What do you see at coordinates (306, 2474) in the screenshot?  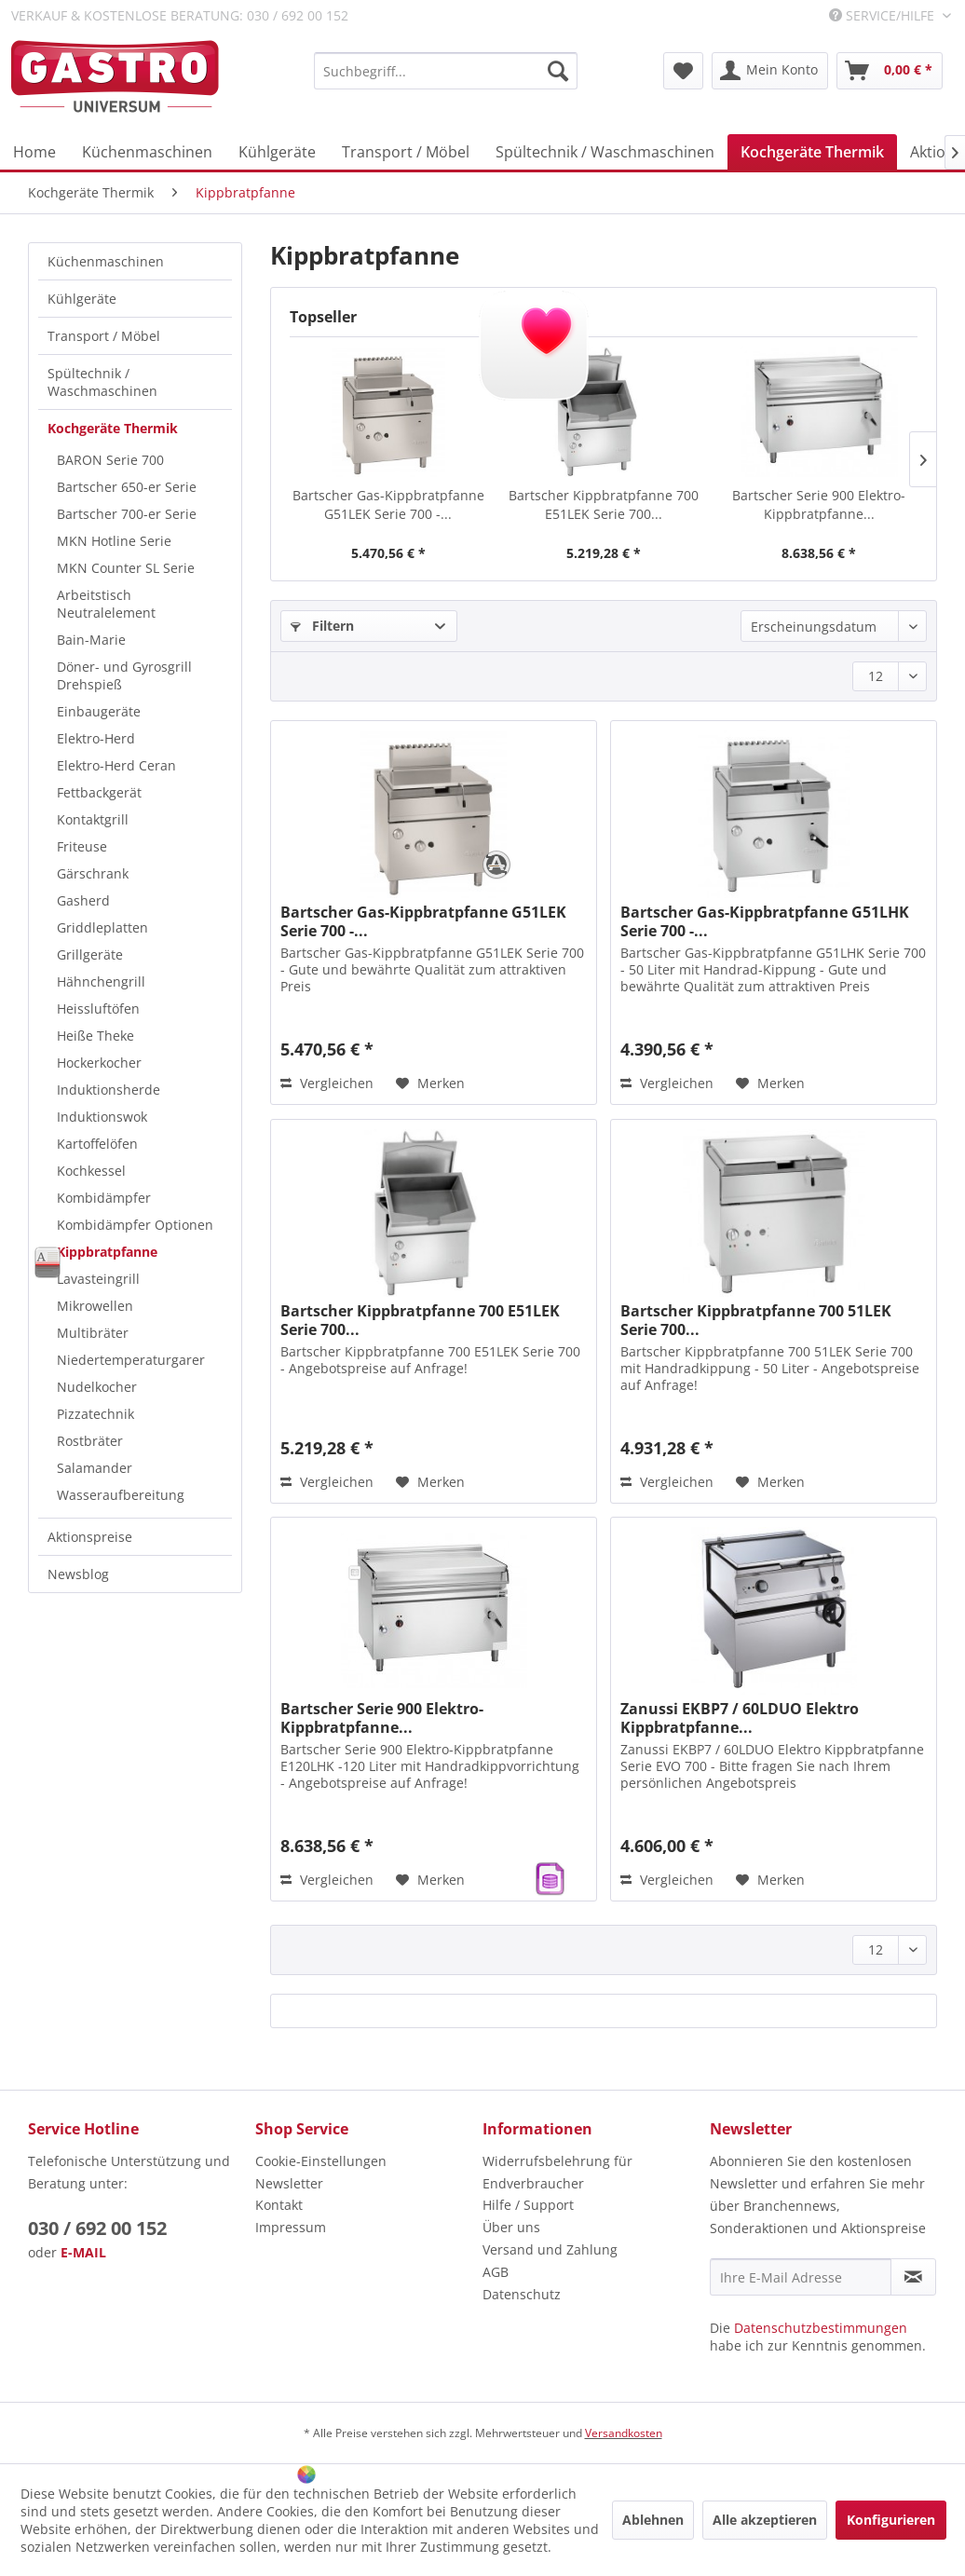 I see `open color picker tool` at bounding box center [306, 2474].